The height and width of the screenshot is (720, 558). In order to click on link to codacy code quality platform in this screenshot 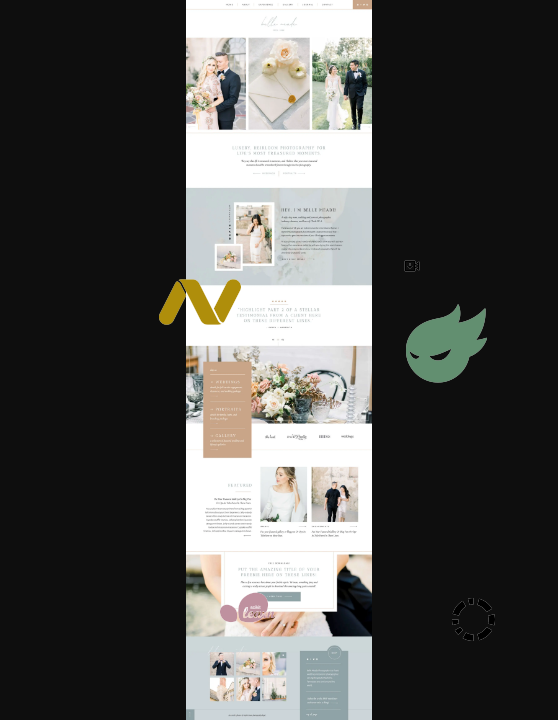, I will do `click(473, 619)`.